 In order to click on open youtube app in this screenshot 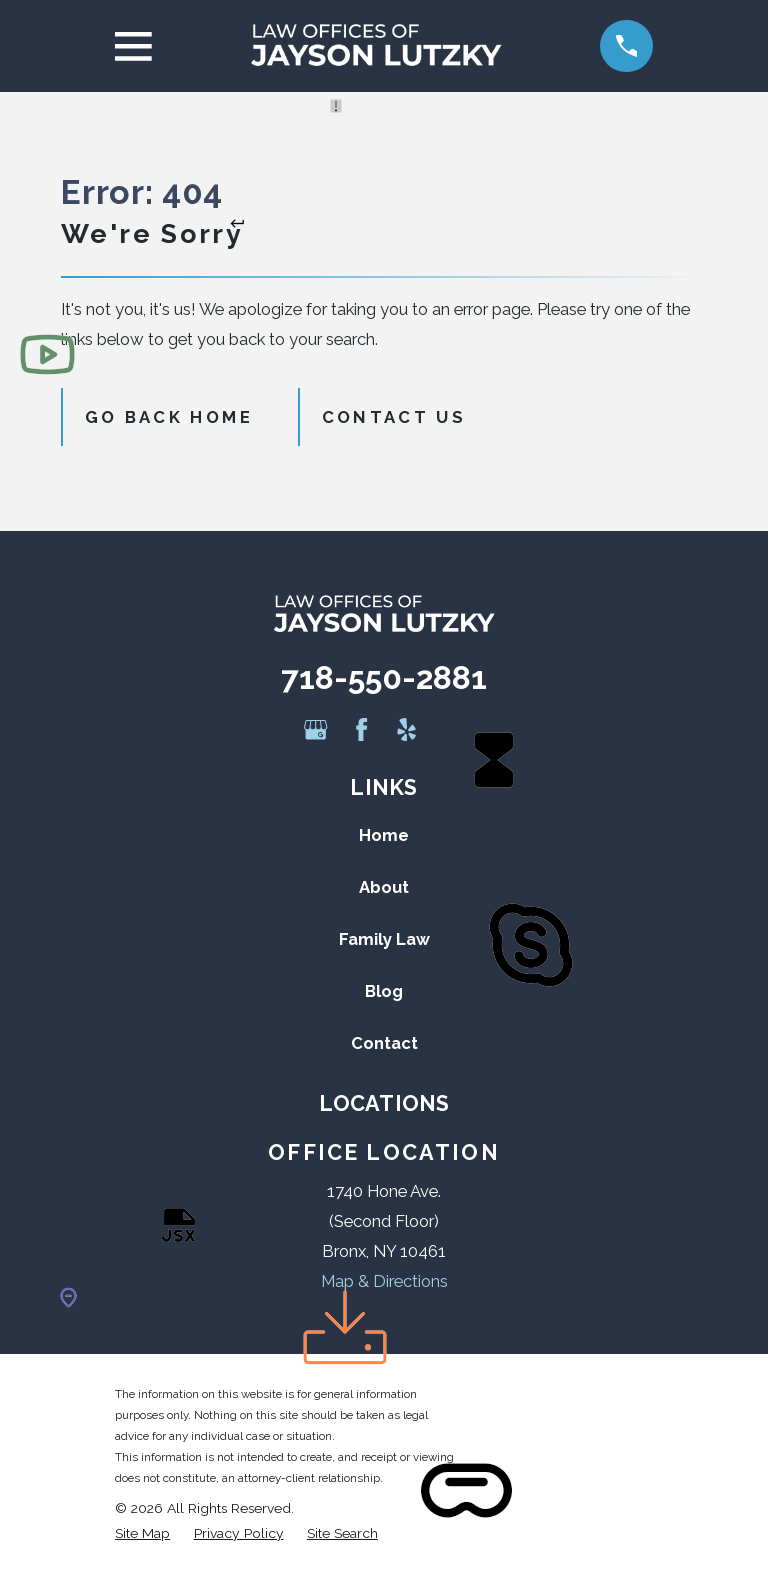, I will do `click(47, 354)`.